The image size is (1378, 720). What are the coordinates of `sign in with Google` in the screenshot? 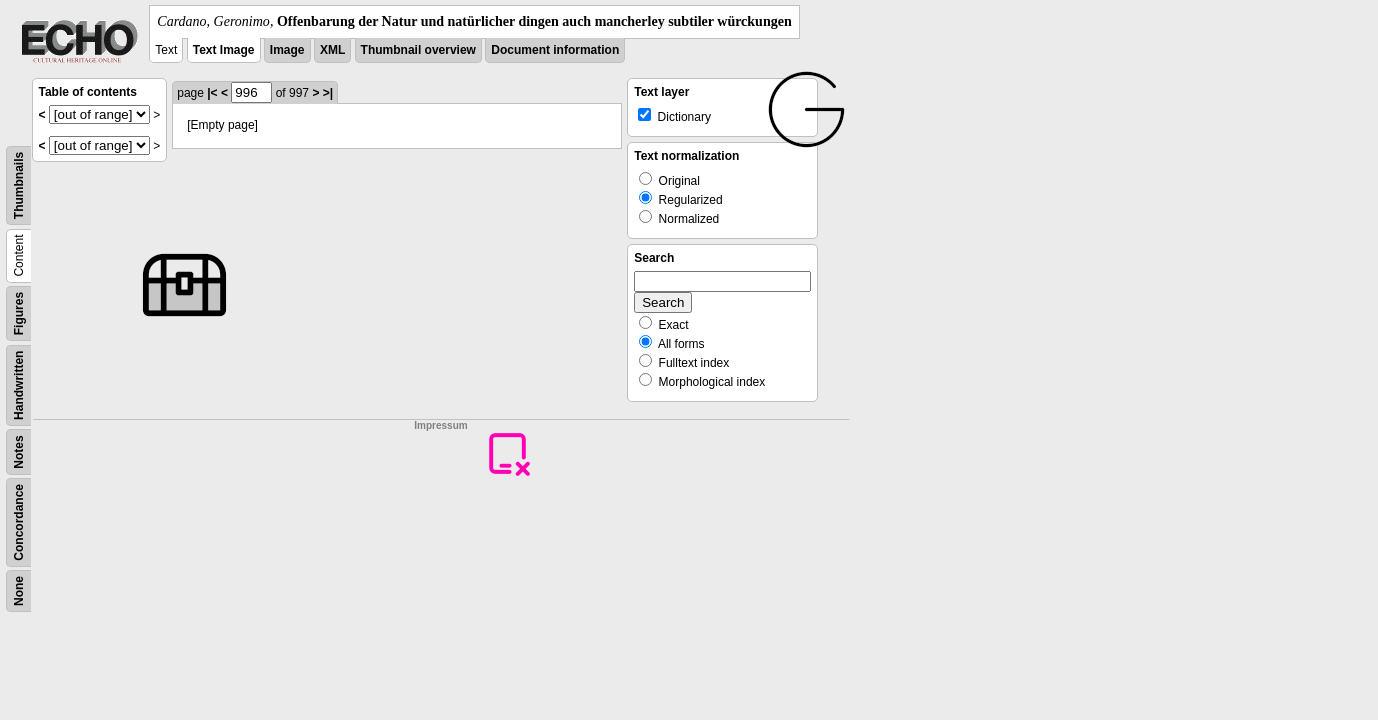 It's located at (806, 109).